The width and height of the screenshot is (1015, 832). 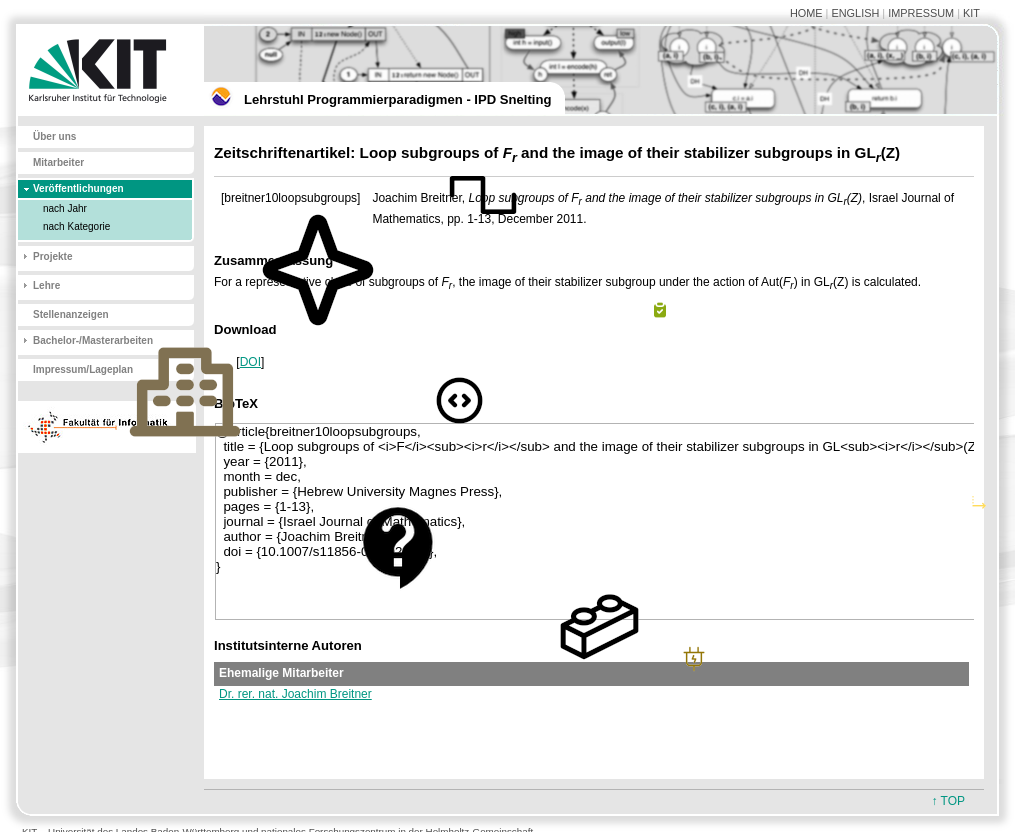 I want to click on indicates a special or featured item, so click(x=318, y=270).